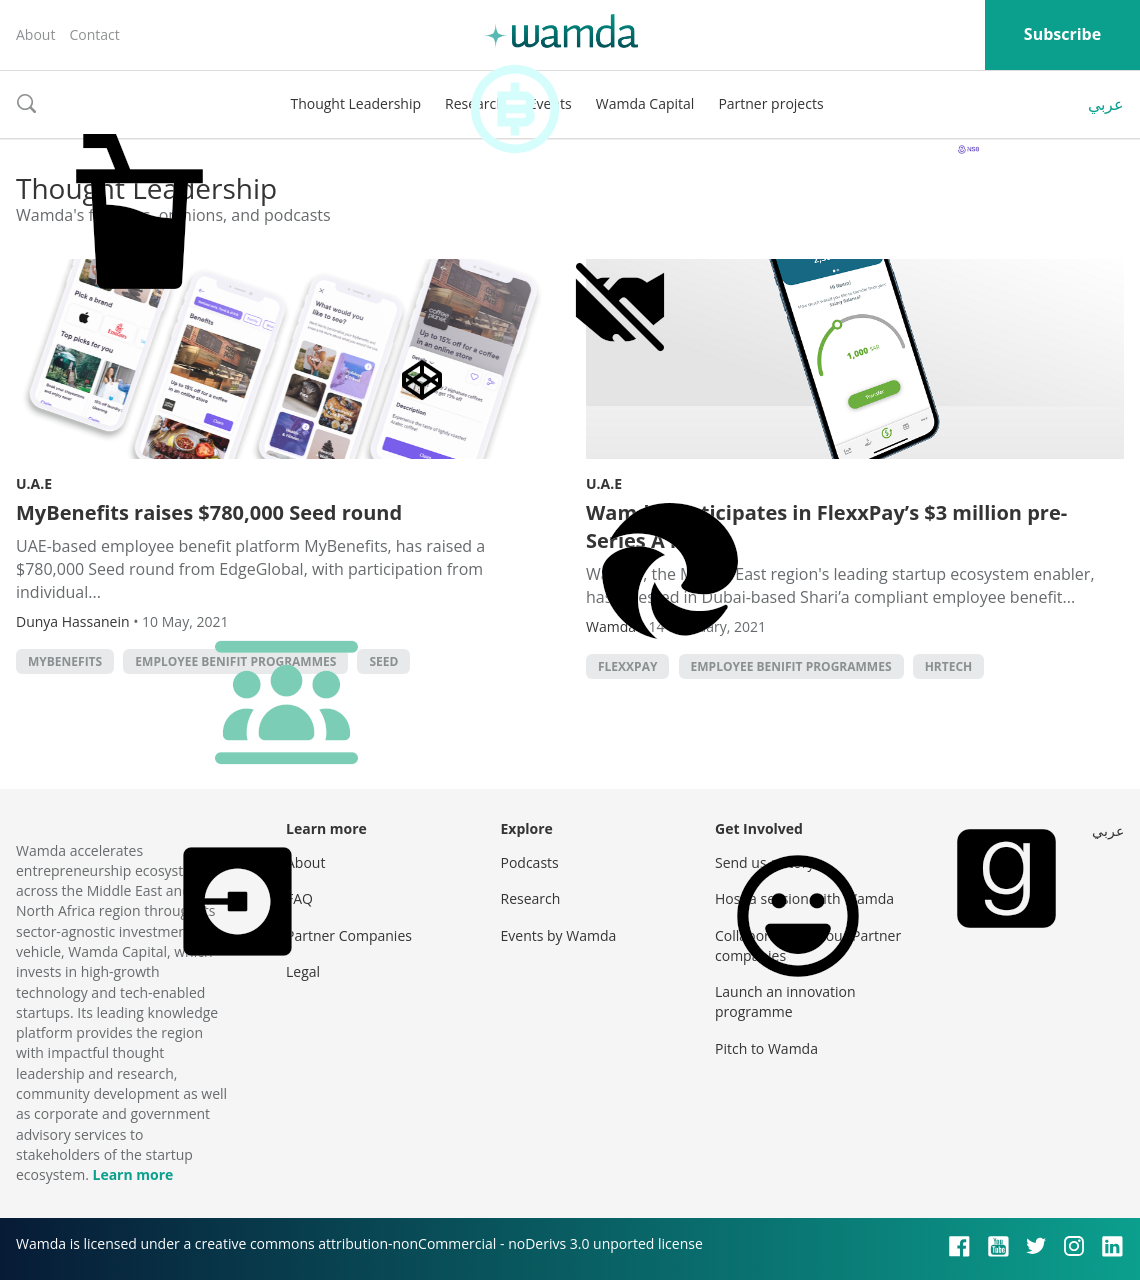 The height and width of the screenshot is (1280, 1140). I want to click on open CodePen website or app, so click(422, 380).